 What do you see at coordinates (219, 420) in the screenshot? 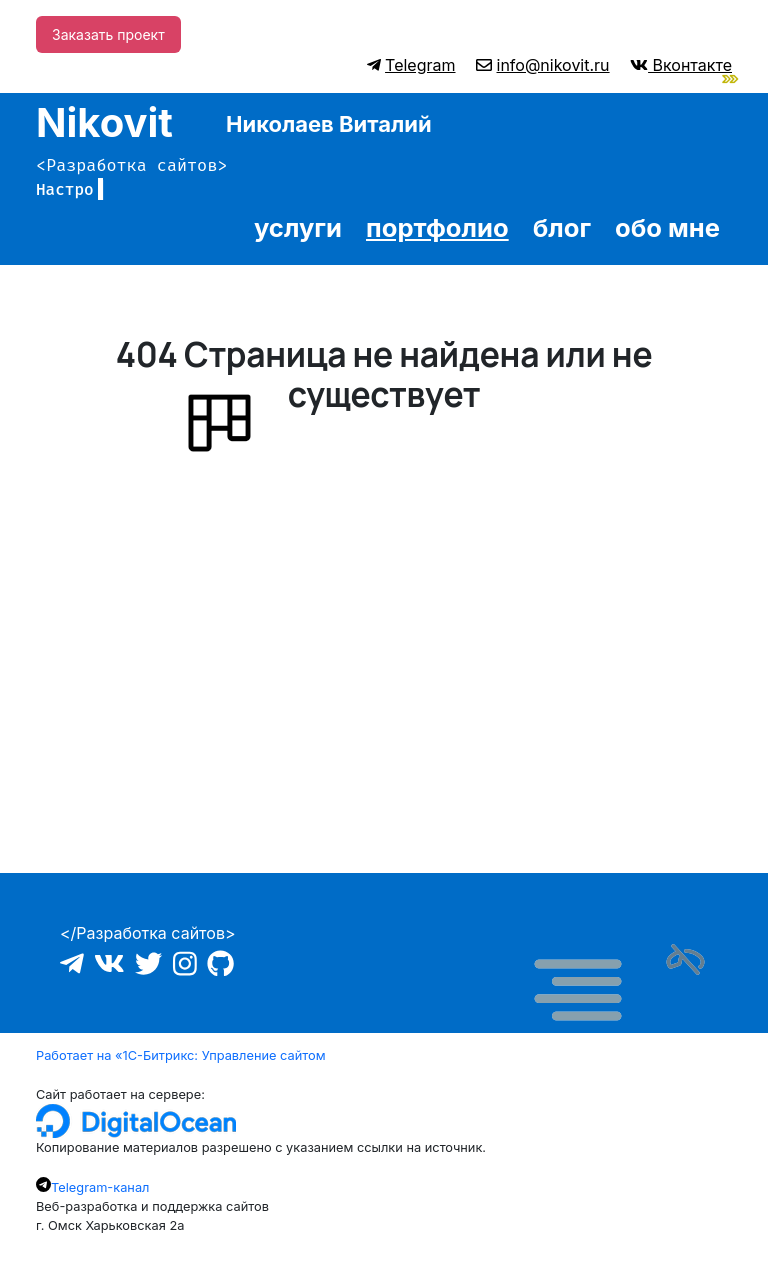
I see `open kanban board view` at bounding box center [219, 420].